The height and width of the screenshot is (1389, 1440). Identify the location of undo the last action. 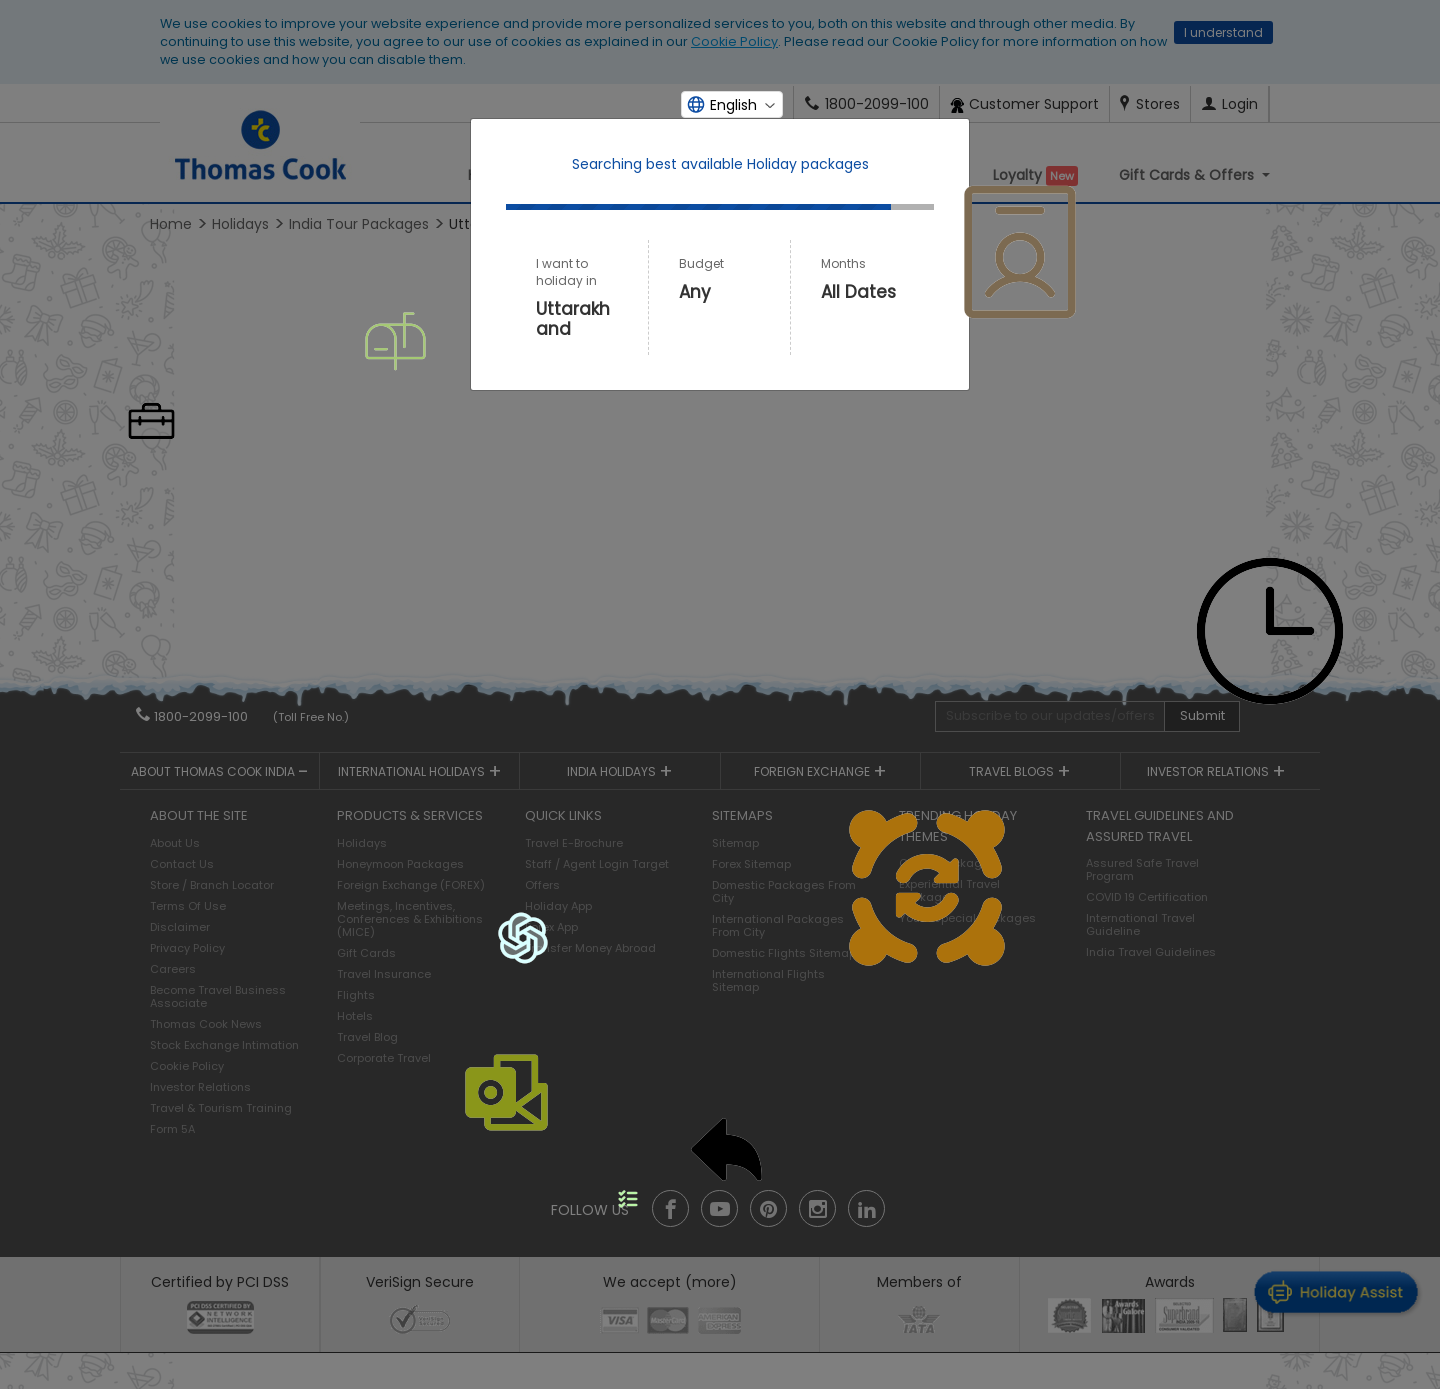
(726, 1149).